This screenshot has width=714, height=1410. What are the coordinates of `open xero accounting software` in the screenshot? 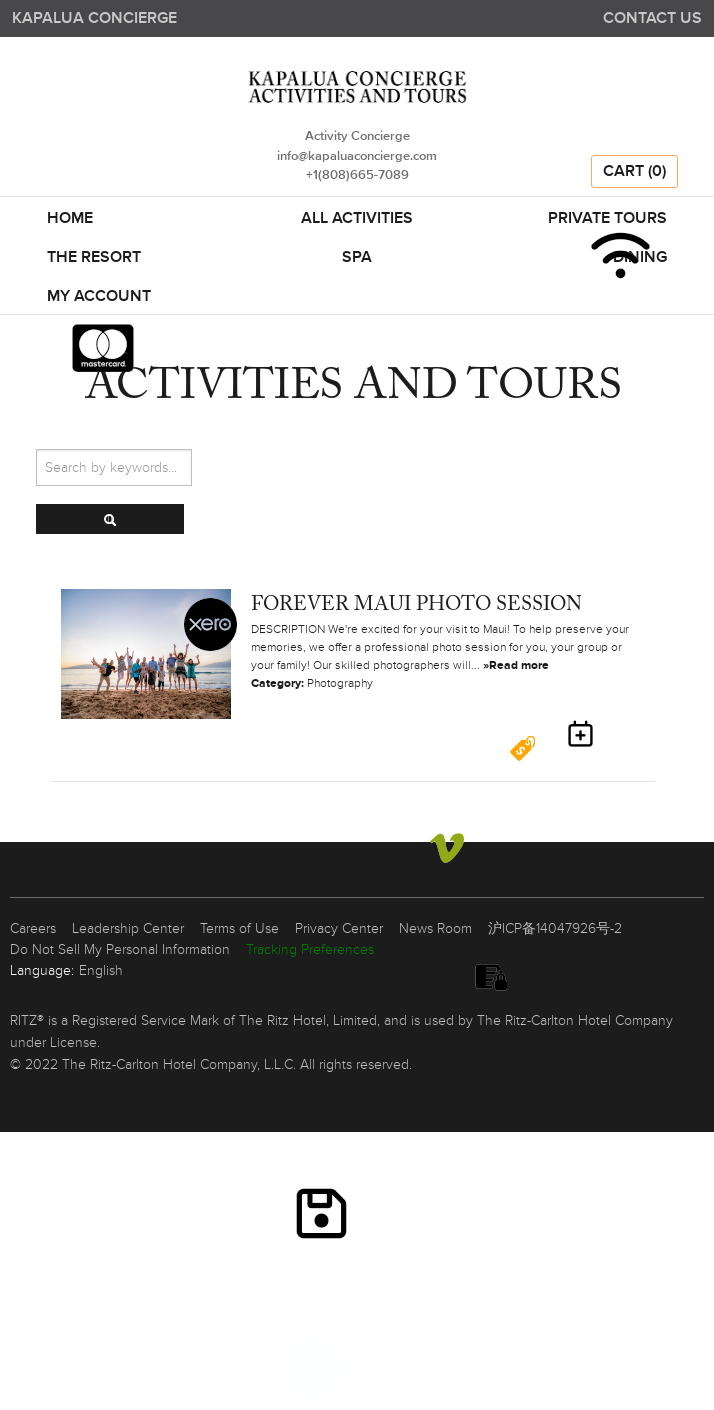 It's located at (210, 624).